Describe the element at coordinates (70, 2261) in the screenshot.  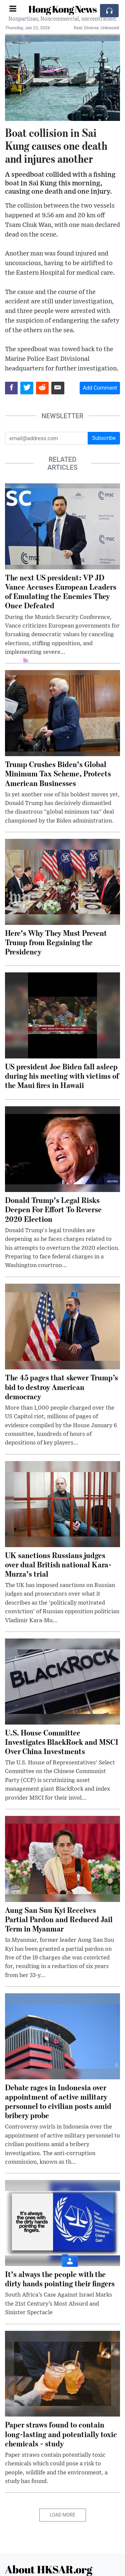
I see `open google contacts folder` at that location.